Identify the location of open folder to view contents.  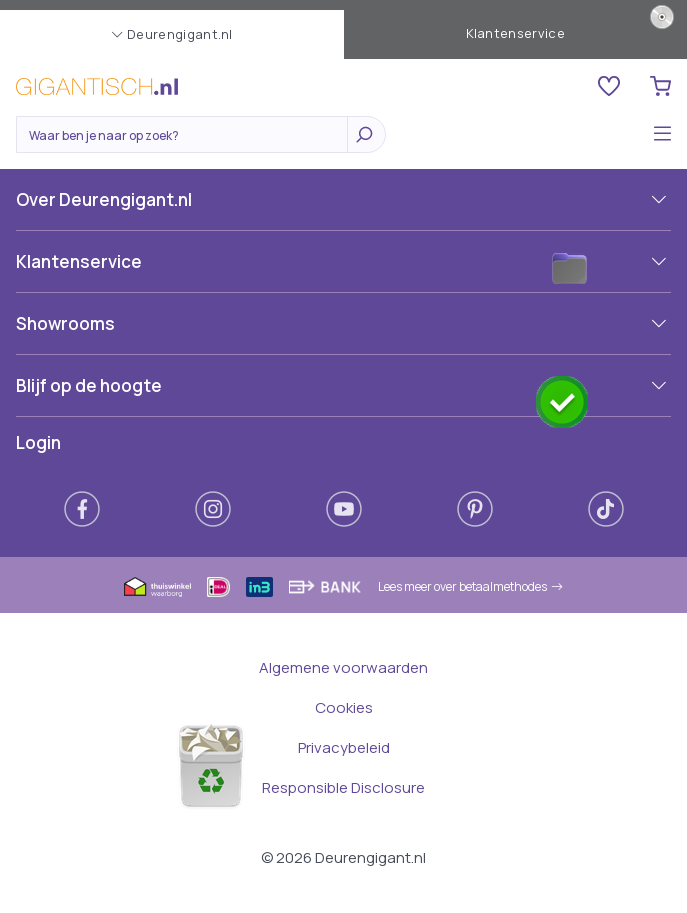
(569, 268).